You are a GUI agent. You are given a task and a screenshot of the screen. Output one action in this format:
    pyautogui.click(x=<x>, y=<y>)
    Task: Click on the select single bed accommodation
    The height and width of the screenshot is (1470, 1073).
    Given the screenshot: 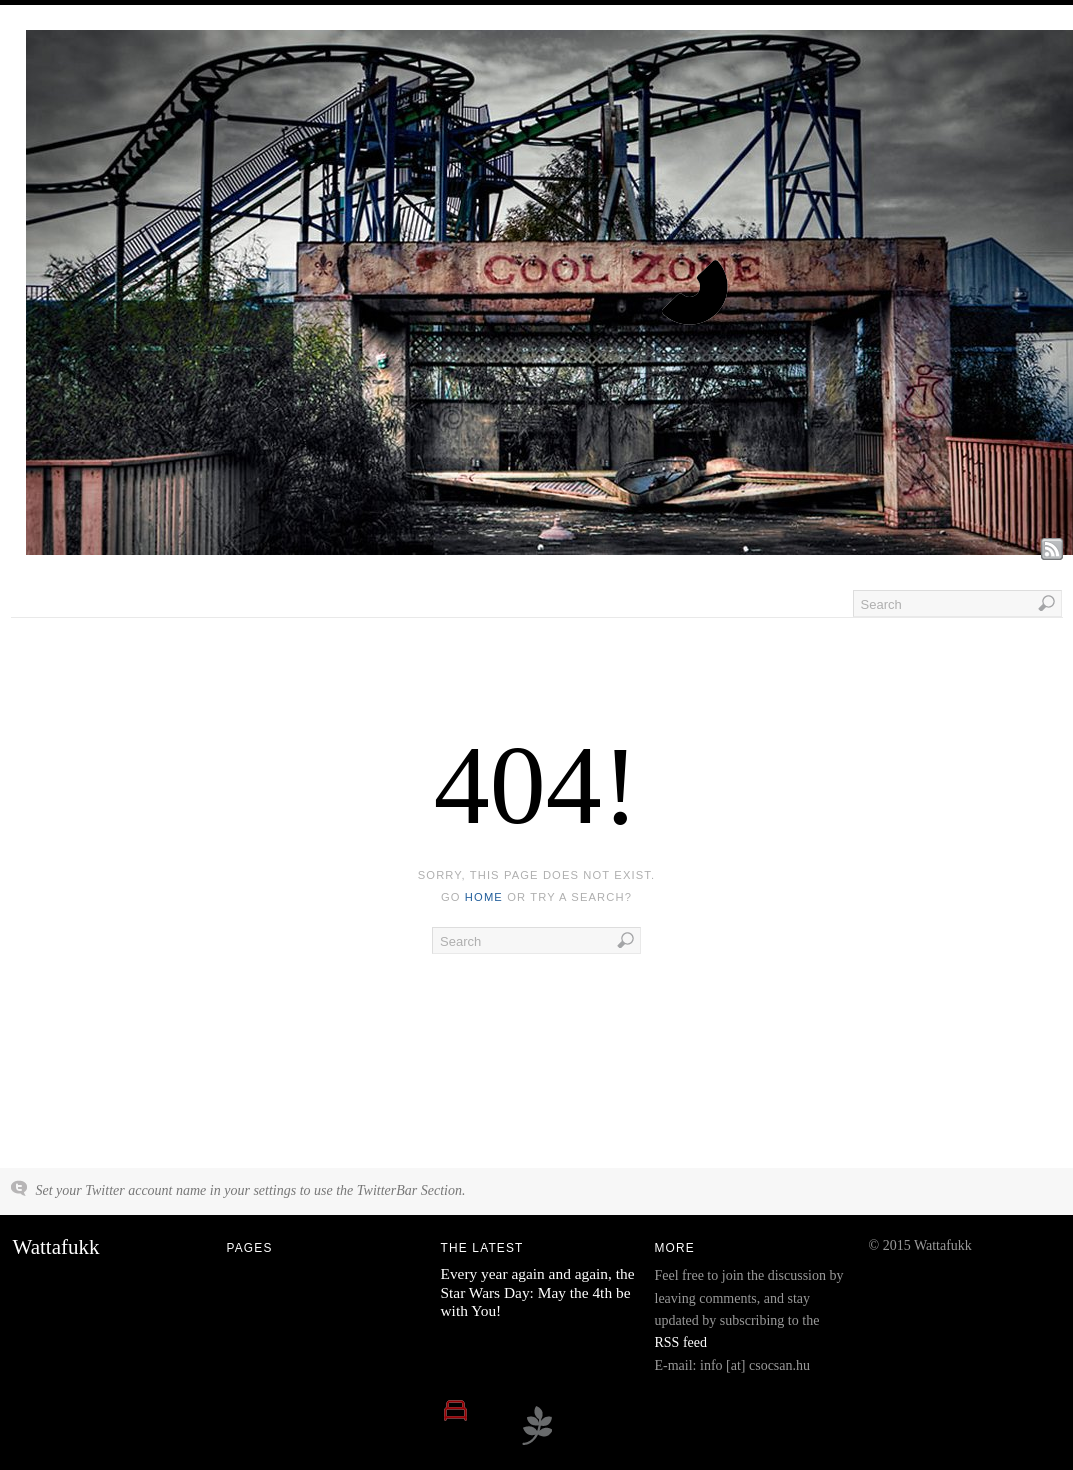 What is the action you would take?
    pyautogui.click(x=455, y=1410)
    